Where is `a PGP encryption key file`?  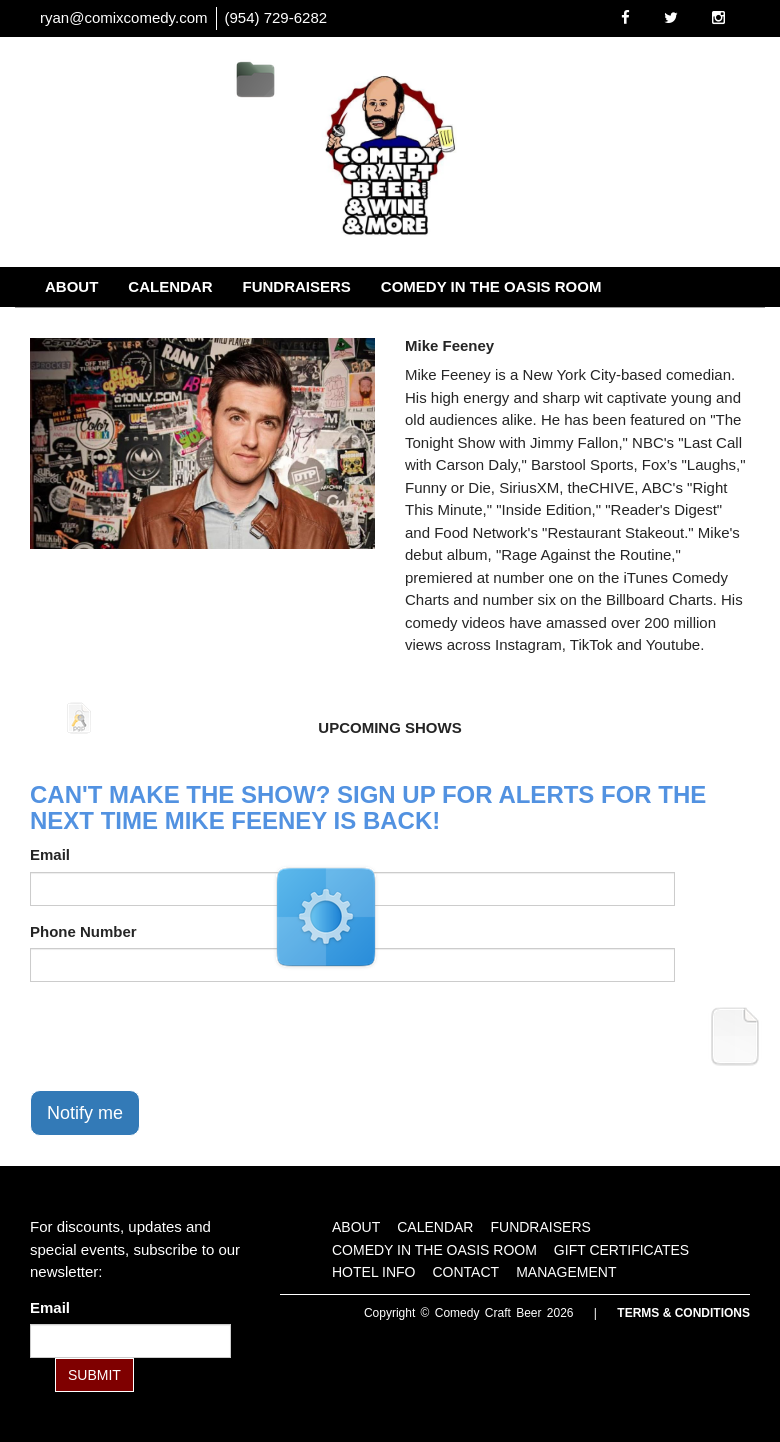
a PGP encryption key file is located at coordinates (79, 718).